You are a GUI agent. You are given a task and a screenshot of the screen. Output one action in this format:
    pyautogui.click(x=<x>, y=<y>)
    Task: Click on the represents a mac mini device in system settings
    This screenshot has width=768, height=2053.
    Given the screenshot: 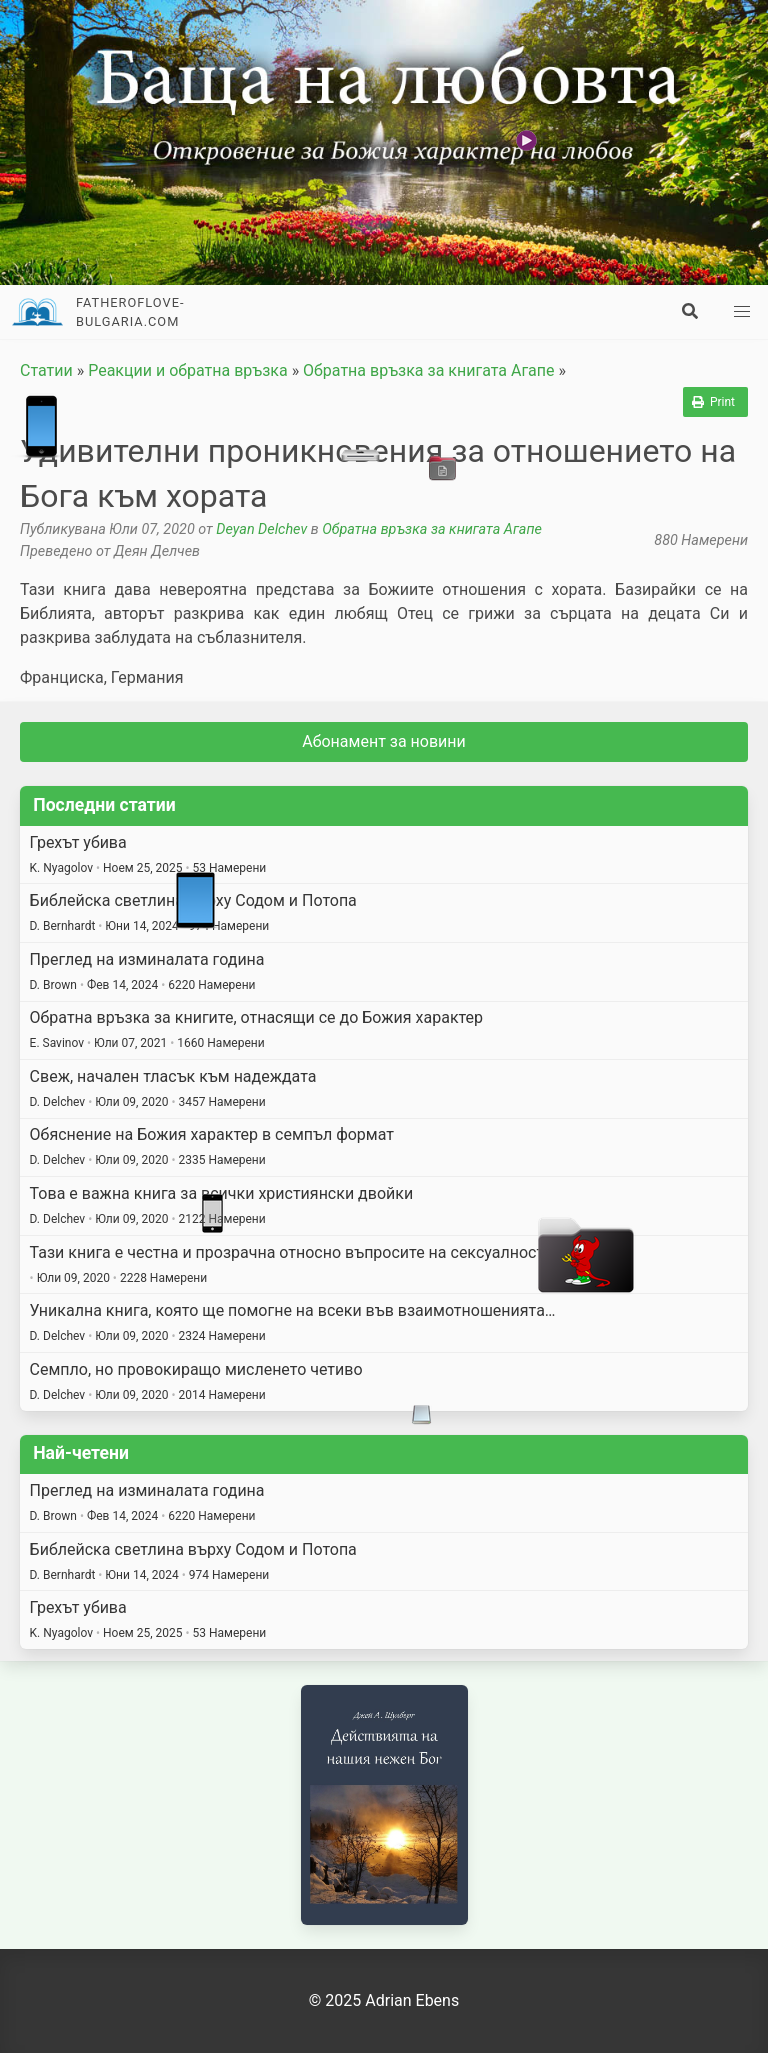 What is the action you would take?
    pyautogui.click(x=360, y=449)
    